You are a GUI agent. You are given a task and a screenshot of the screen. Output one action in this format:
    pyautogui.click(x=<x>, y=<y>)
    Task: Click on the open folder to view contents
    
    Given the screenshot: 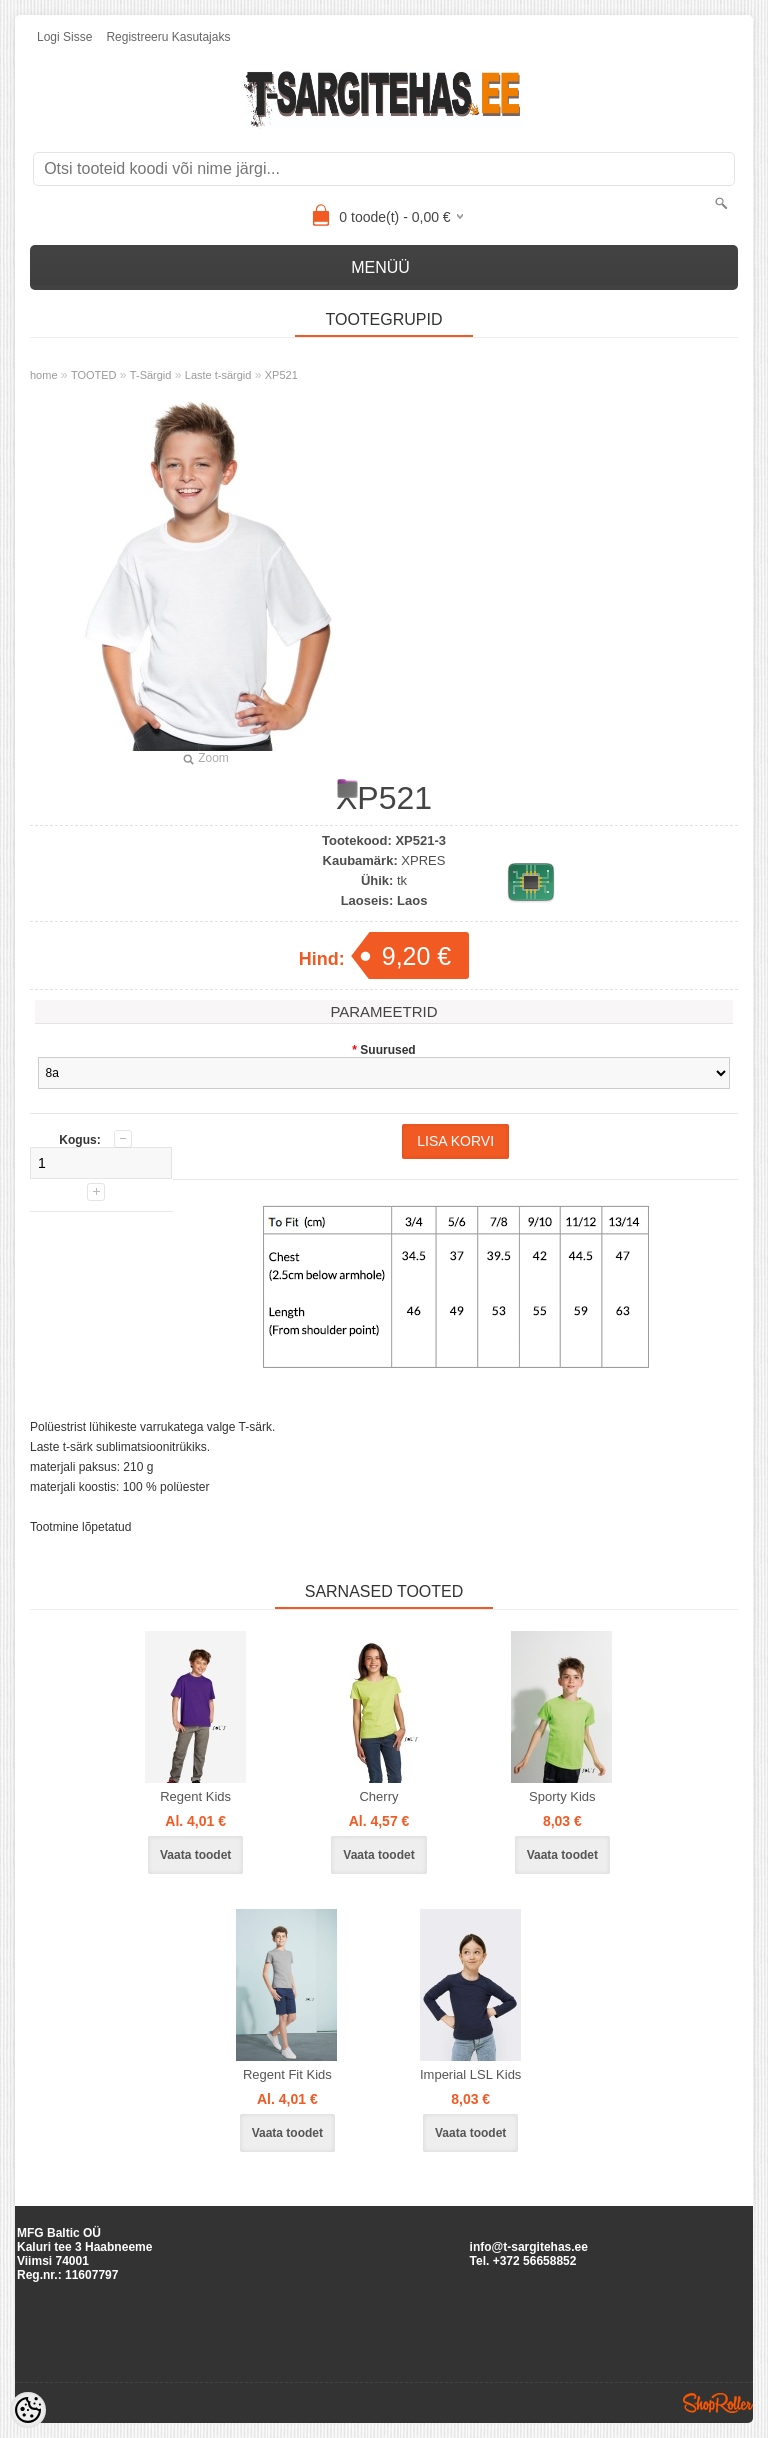 What is the action you would take?
    pyautogui.click(x=347, y=788)
    